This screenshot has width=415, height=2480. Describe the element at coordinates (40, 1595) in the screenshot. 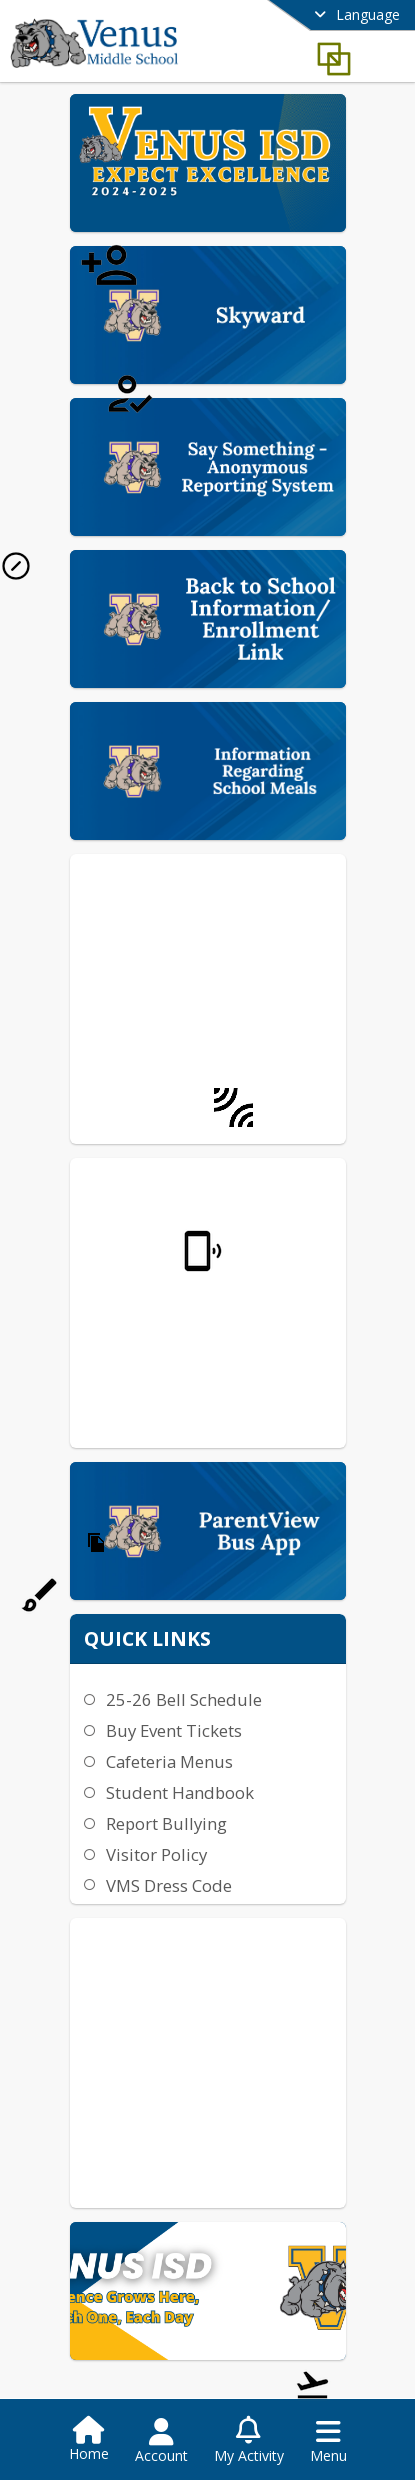

I see `access brush or painting tools` at that location.